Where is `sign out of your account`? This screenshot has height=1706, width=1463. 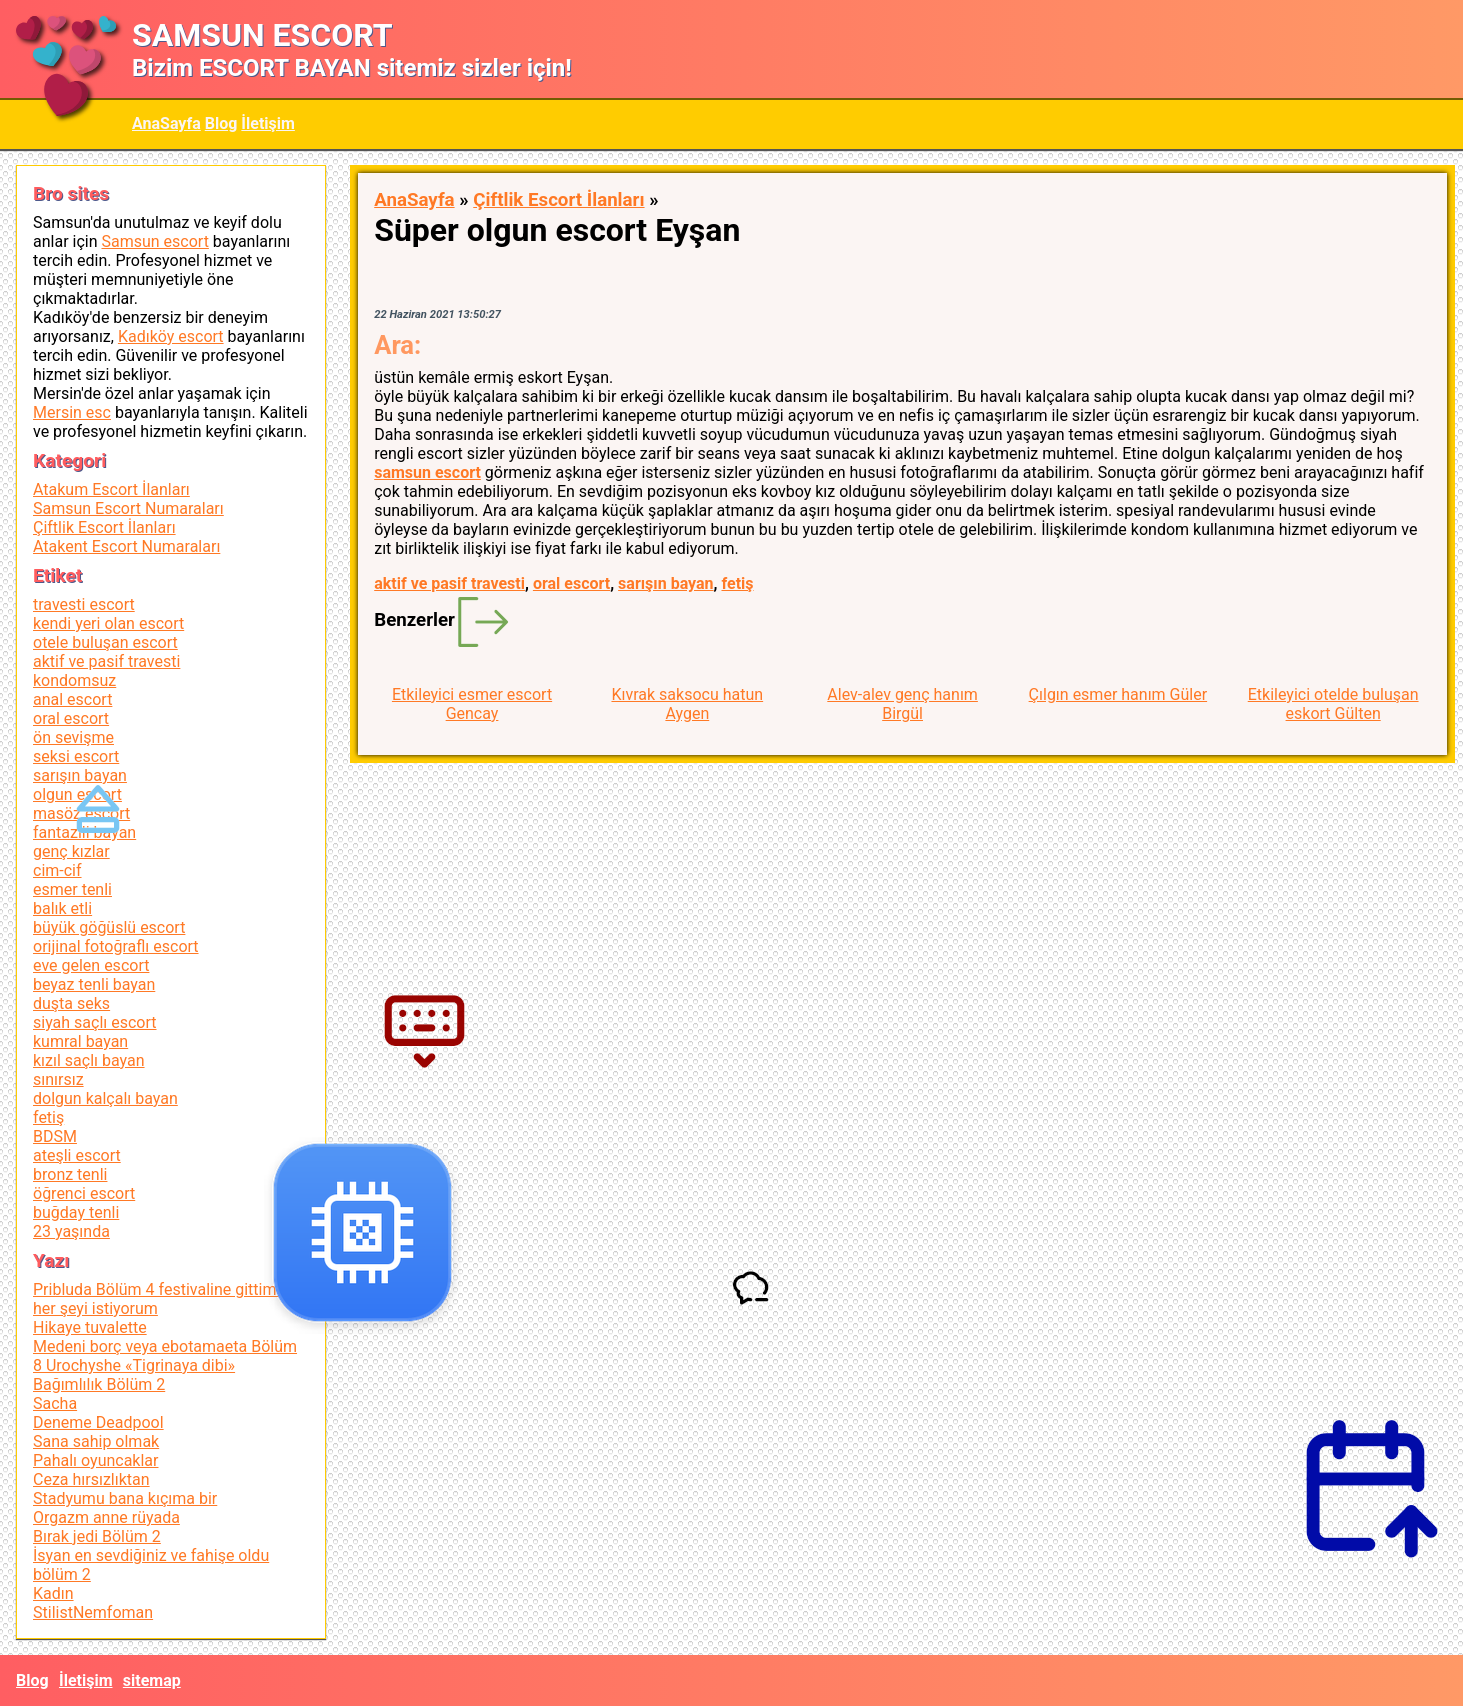
sign out of your account is located at coordinates (481, 622).